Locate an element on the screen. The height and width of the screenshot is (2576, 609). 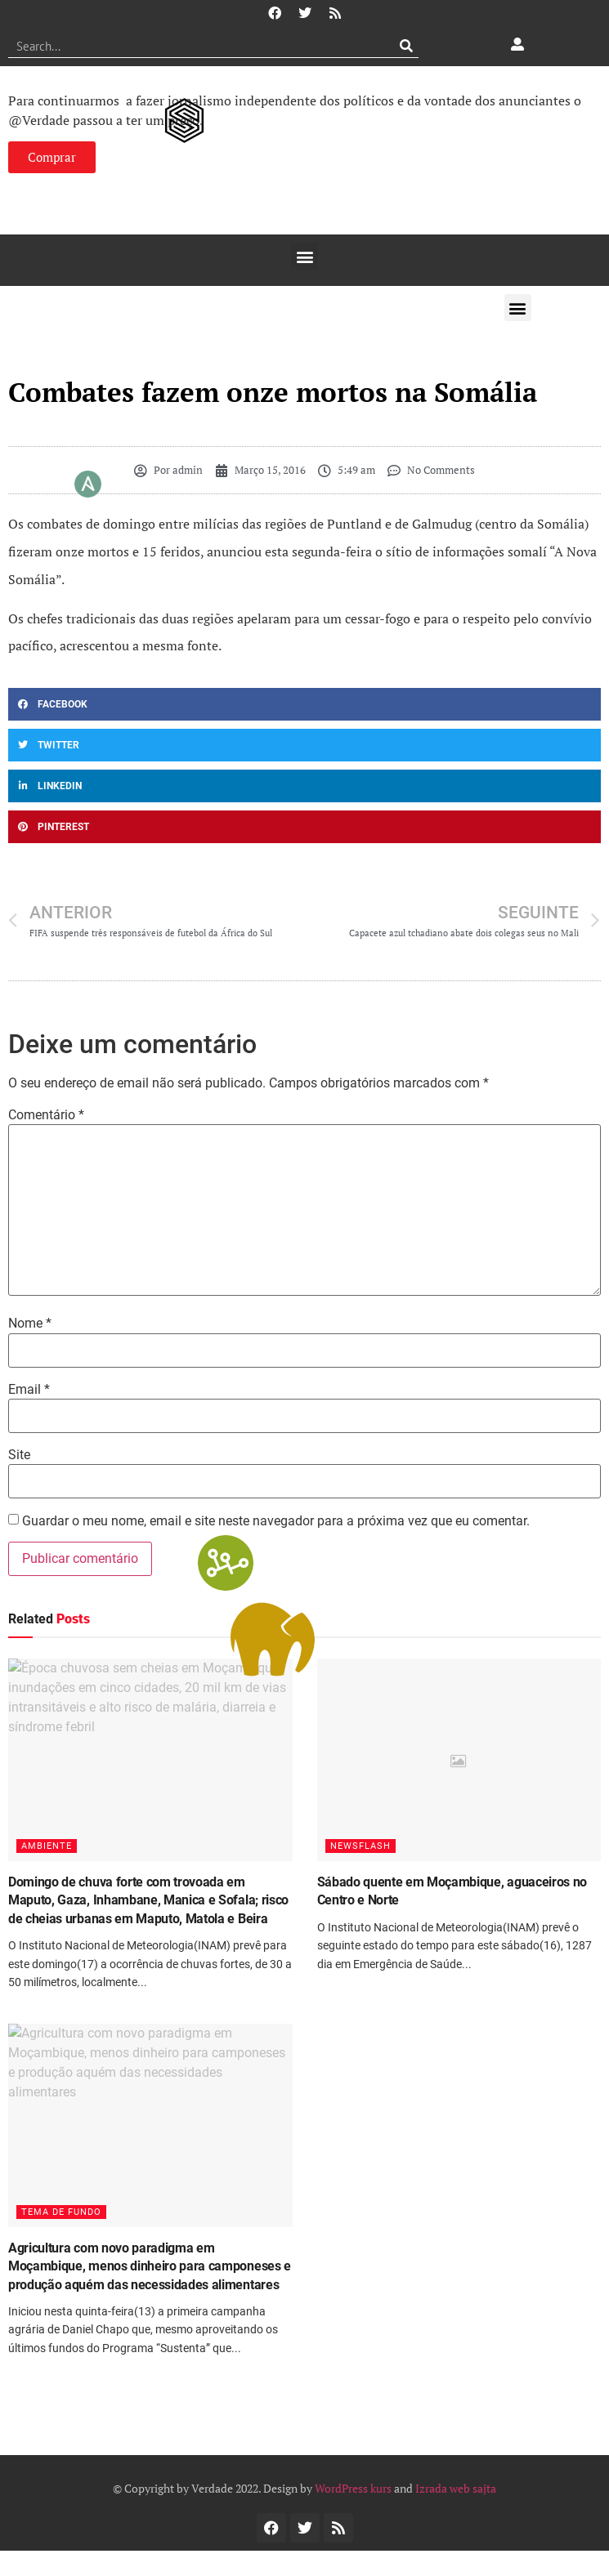
launch MAMP local server application is located at coordinates (272, 1639).